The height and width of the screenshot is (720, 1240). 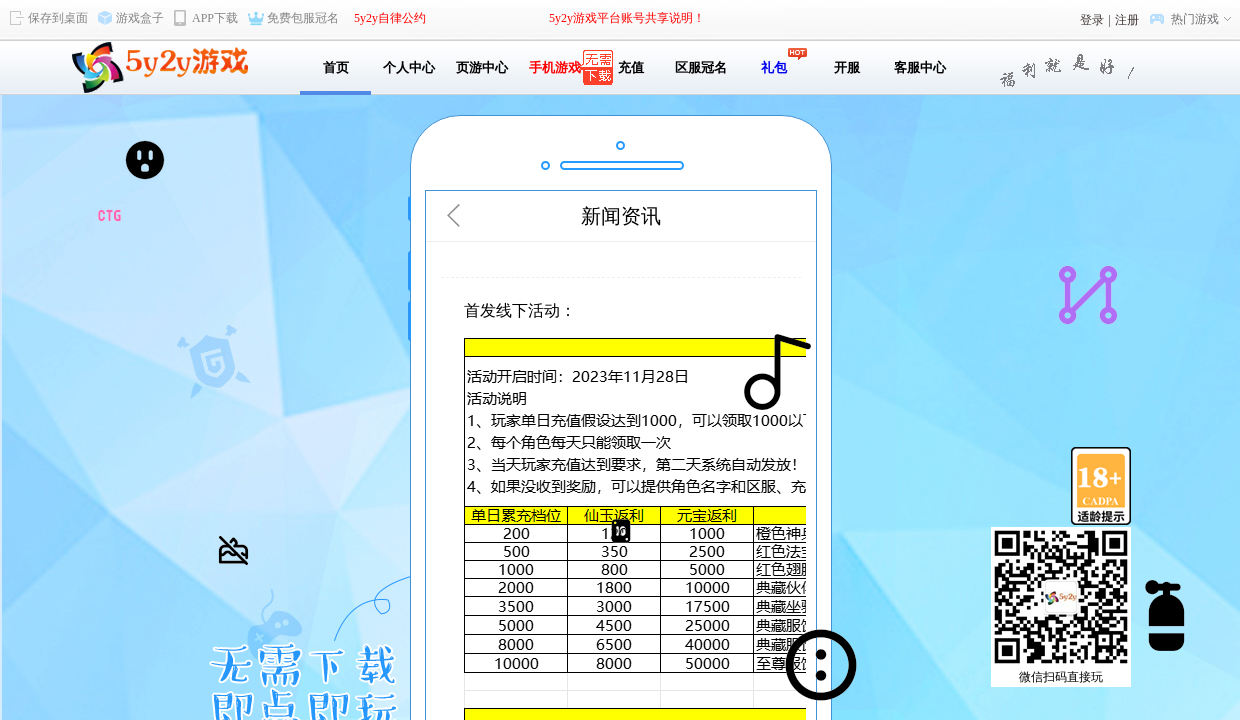 I want to click on cotangent function in a math or calculator app, so click(x=109, y=215).